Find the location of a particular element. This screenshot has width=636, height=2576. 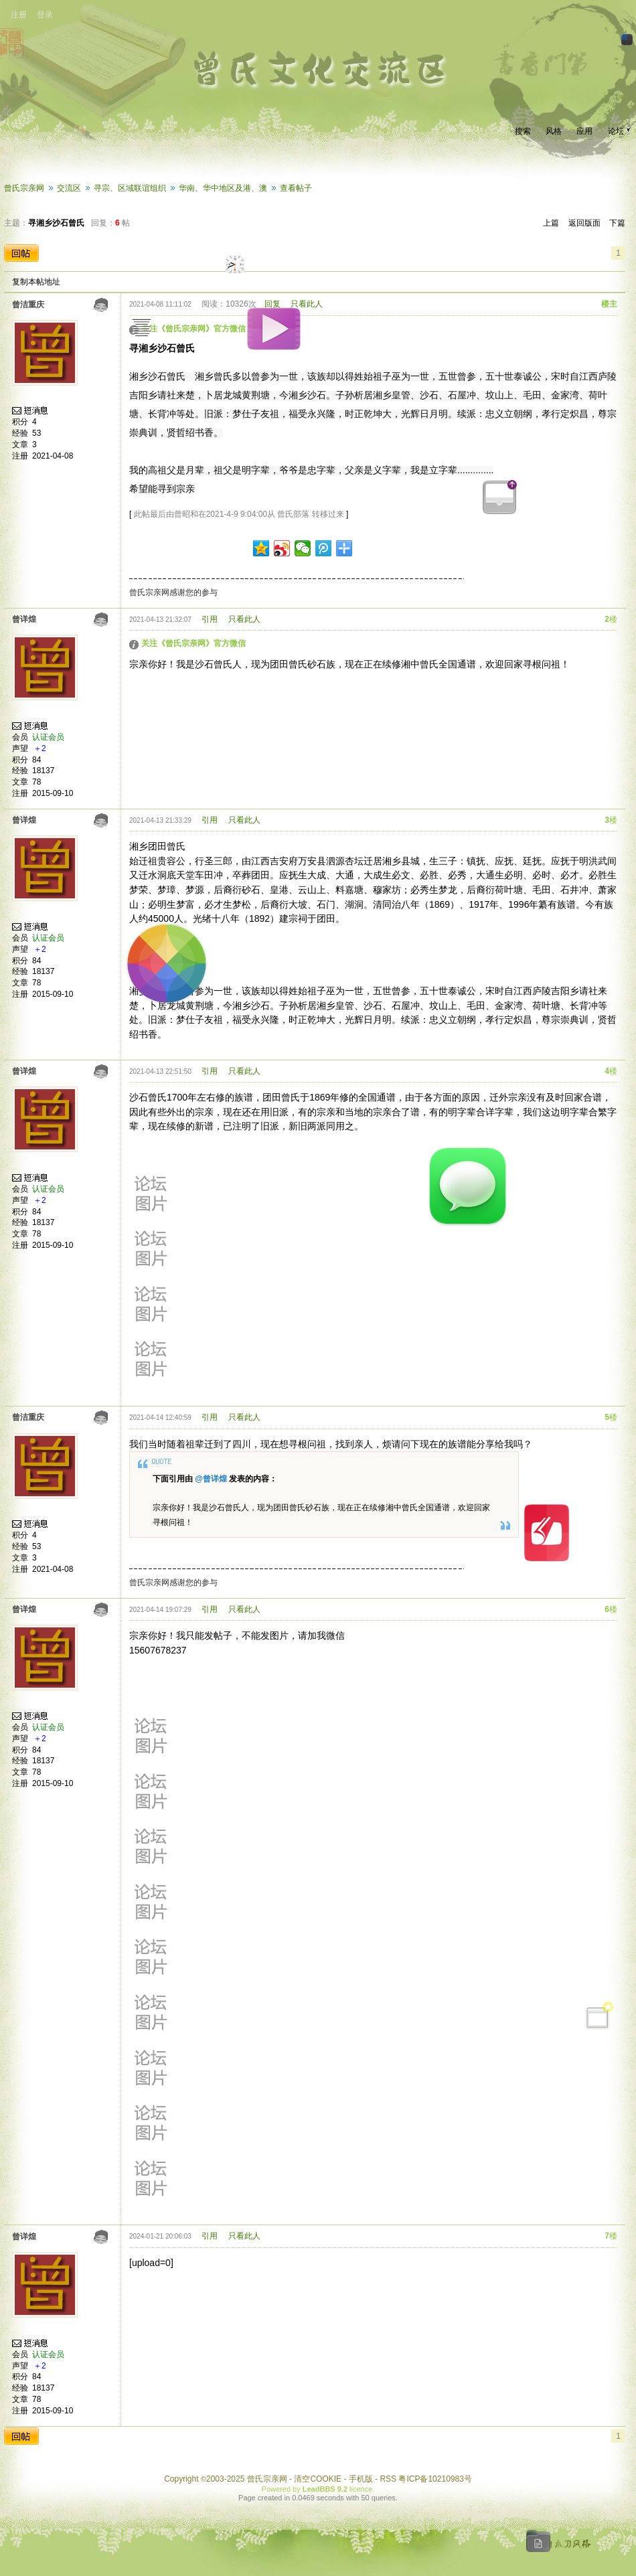

open the clock app is located at coordinates (235, 264).